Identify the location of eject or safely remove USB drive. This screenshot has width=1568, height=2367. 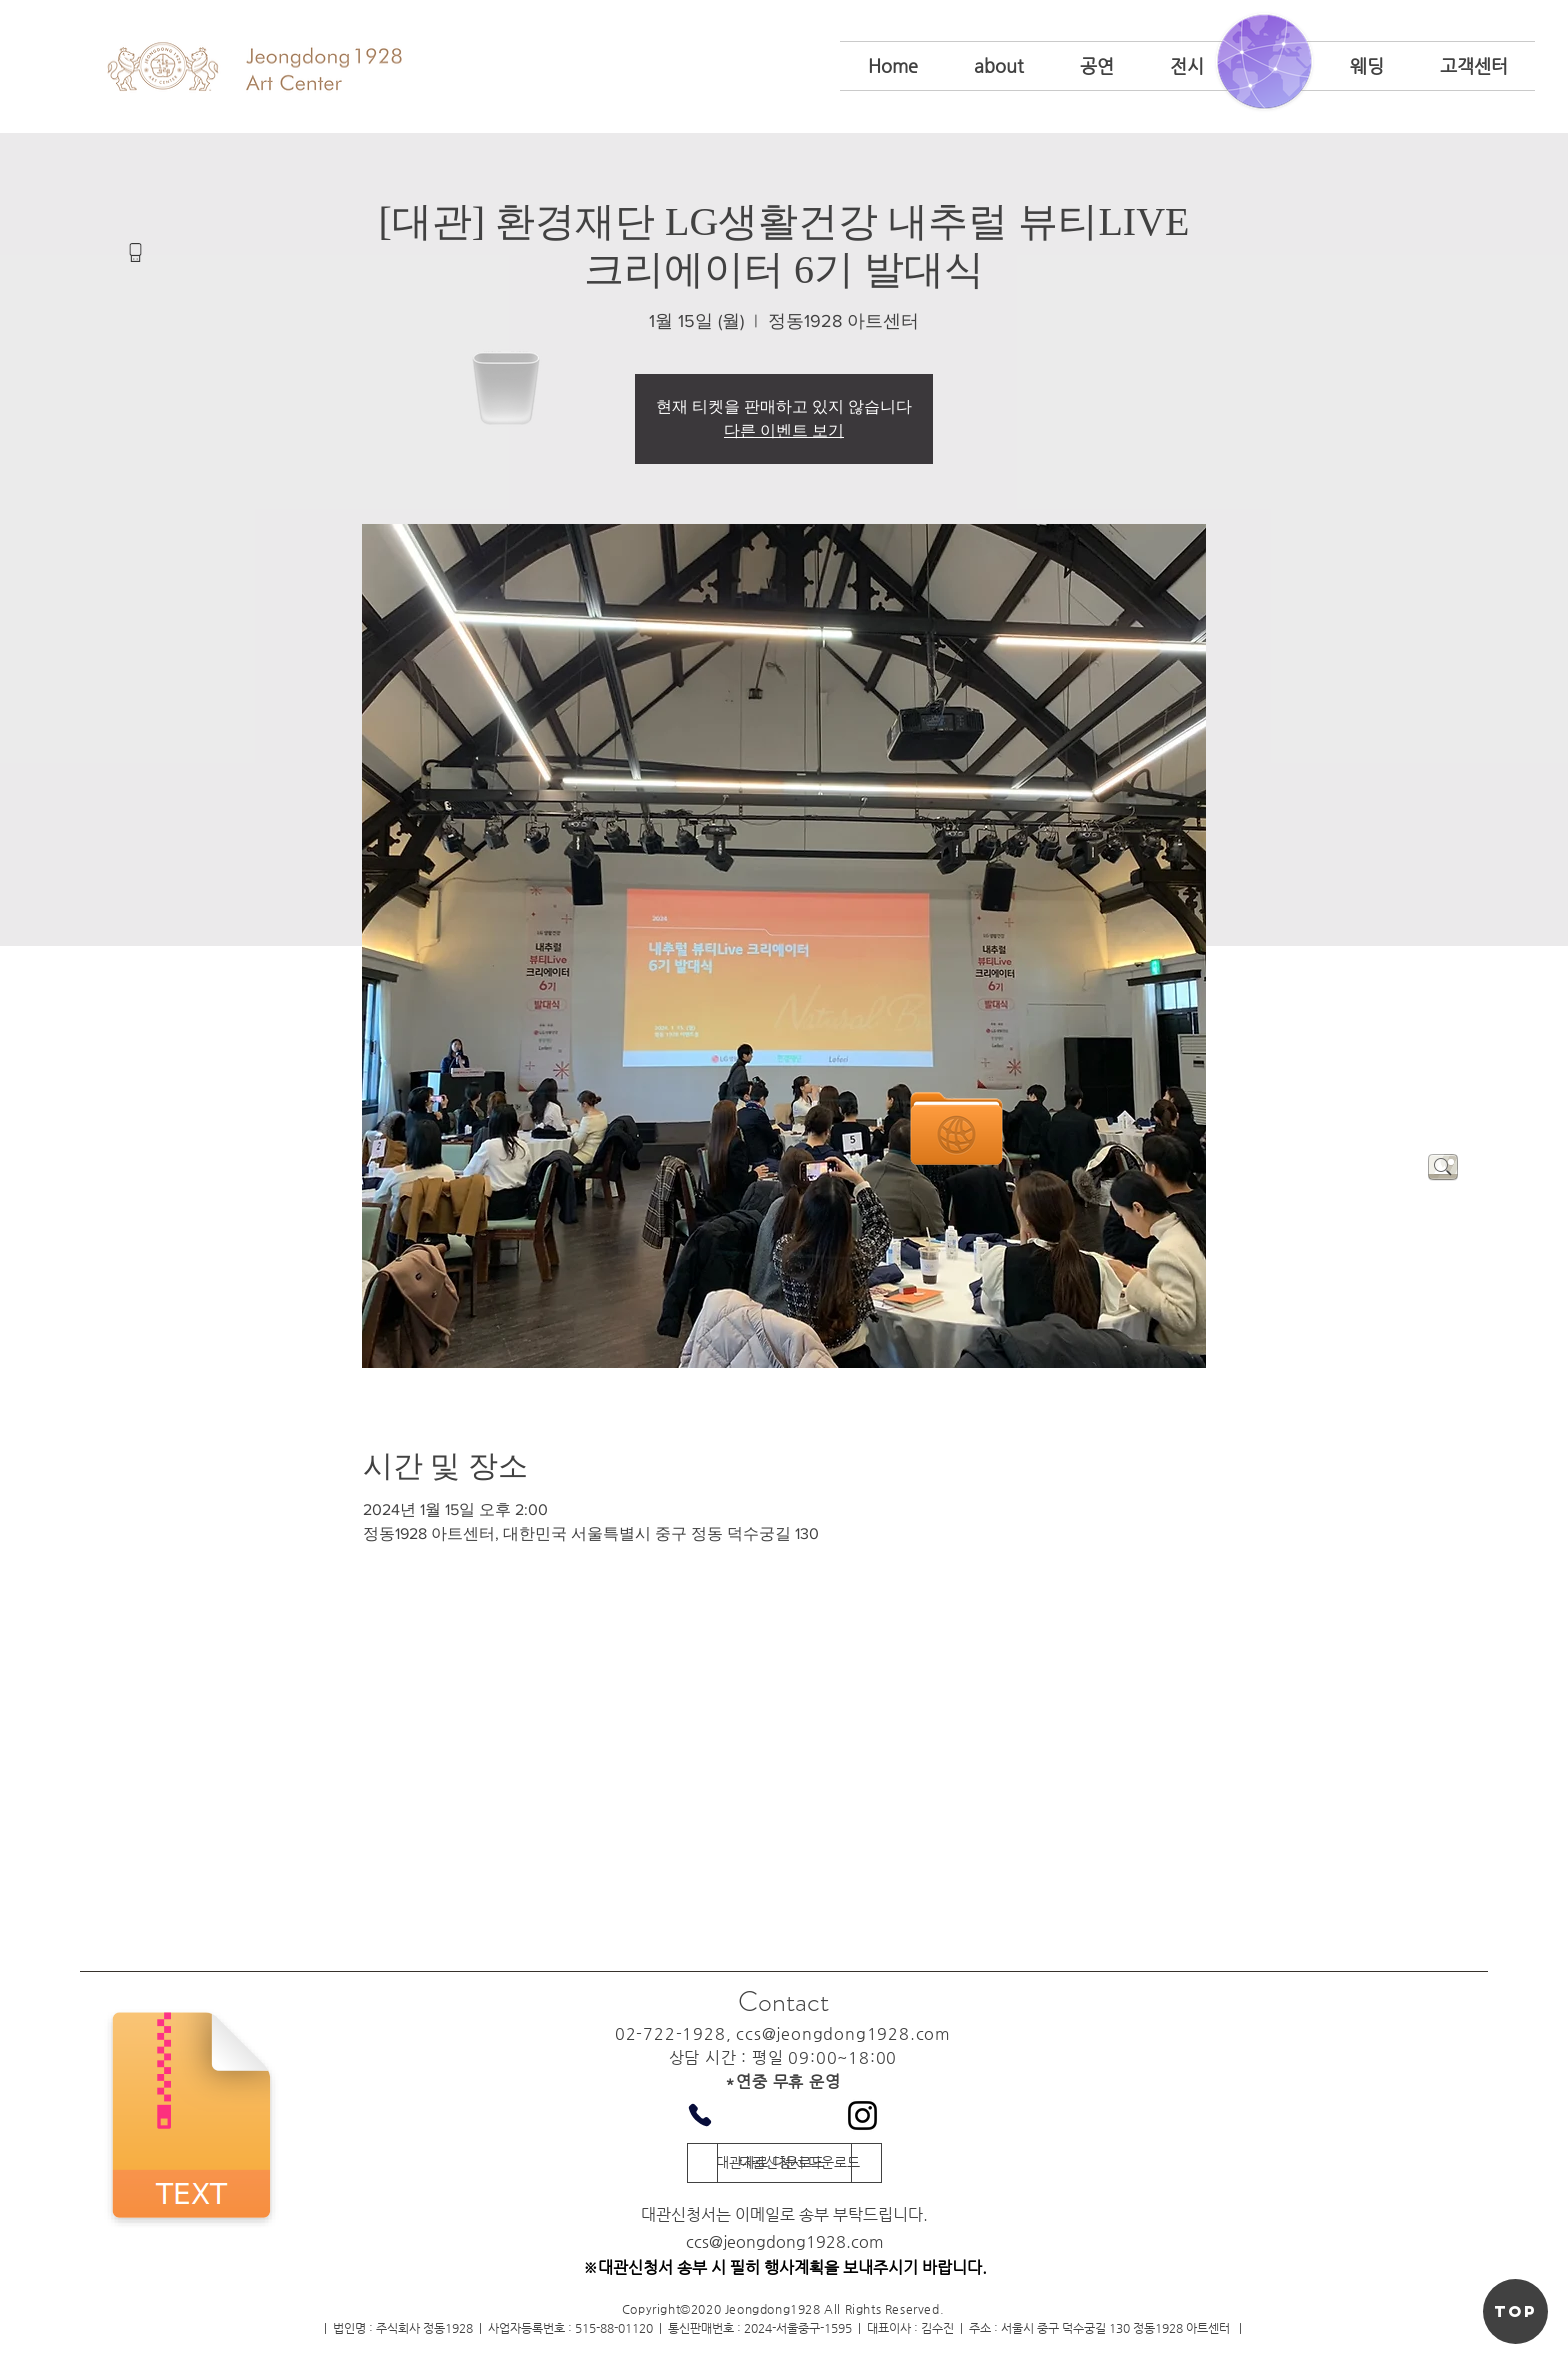
(135, 252).